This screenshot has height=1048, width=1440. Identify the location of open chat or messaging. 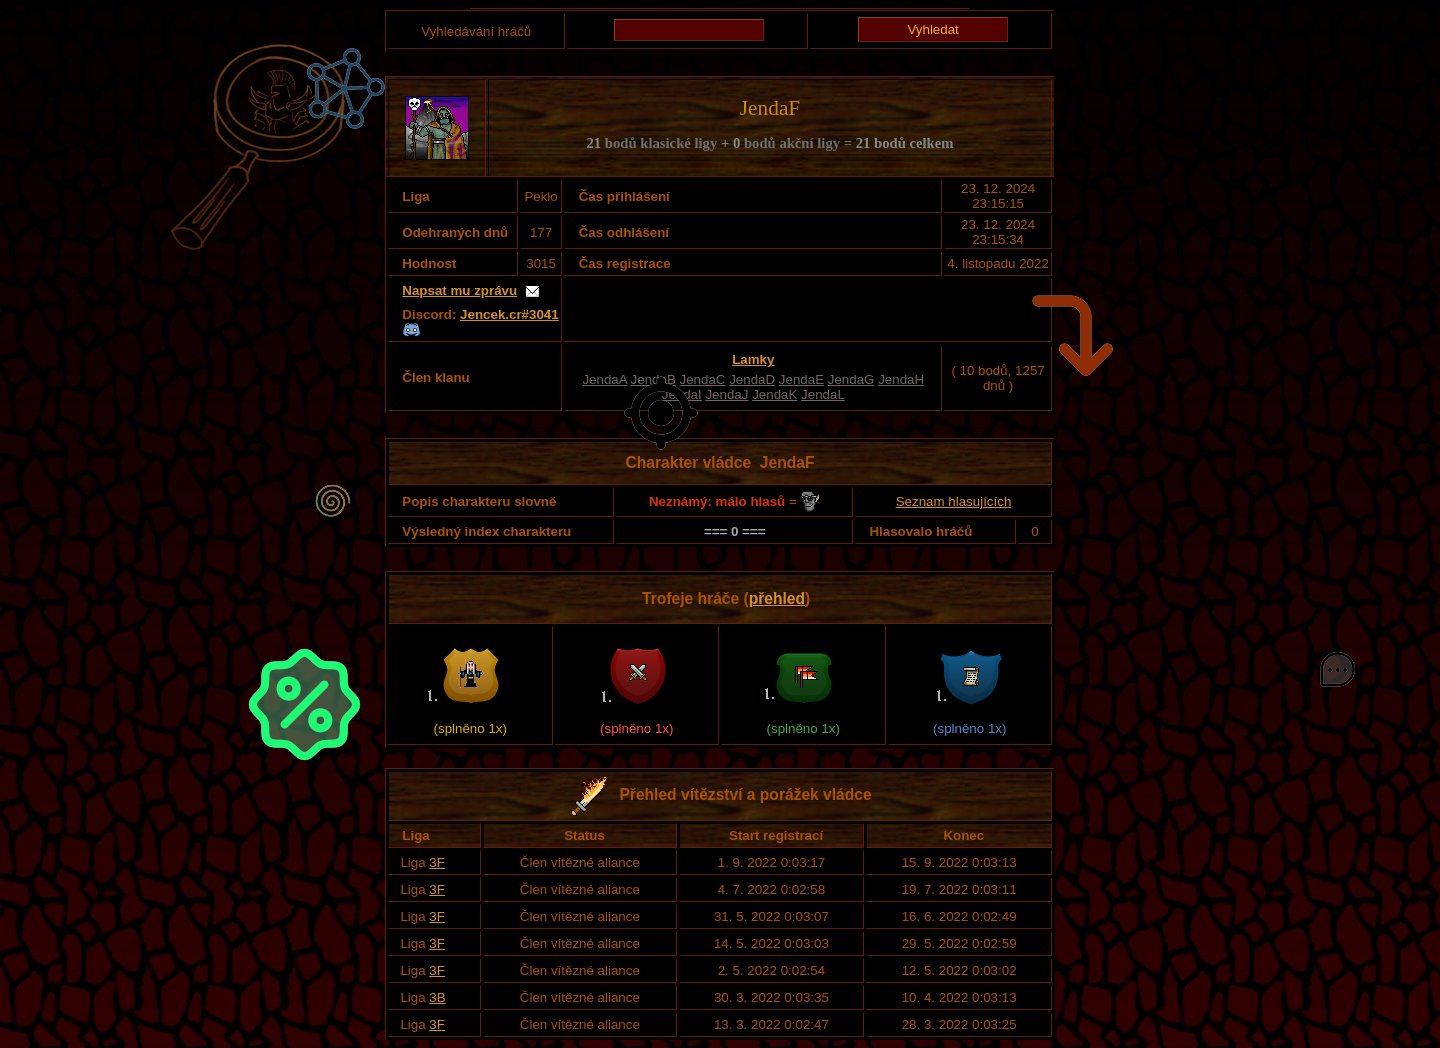
(1337, 670).